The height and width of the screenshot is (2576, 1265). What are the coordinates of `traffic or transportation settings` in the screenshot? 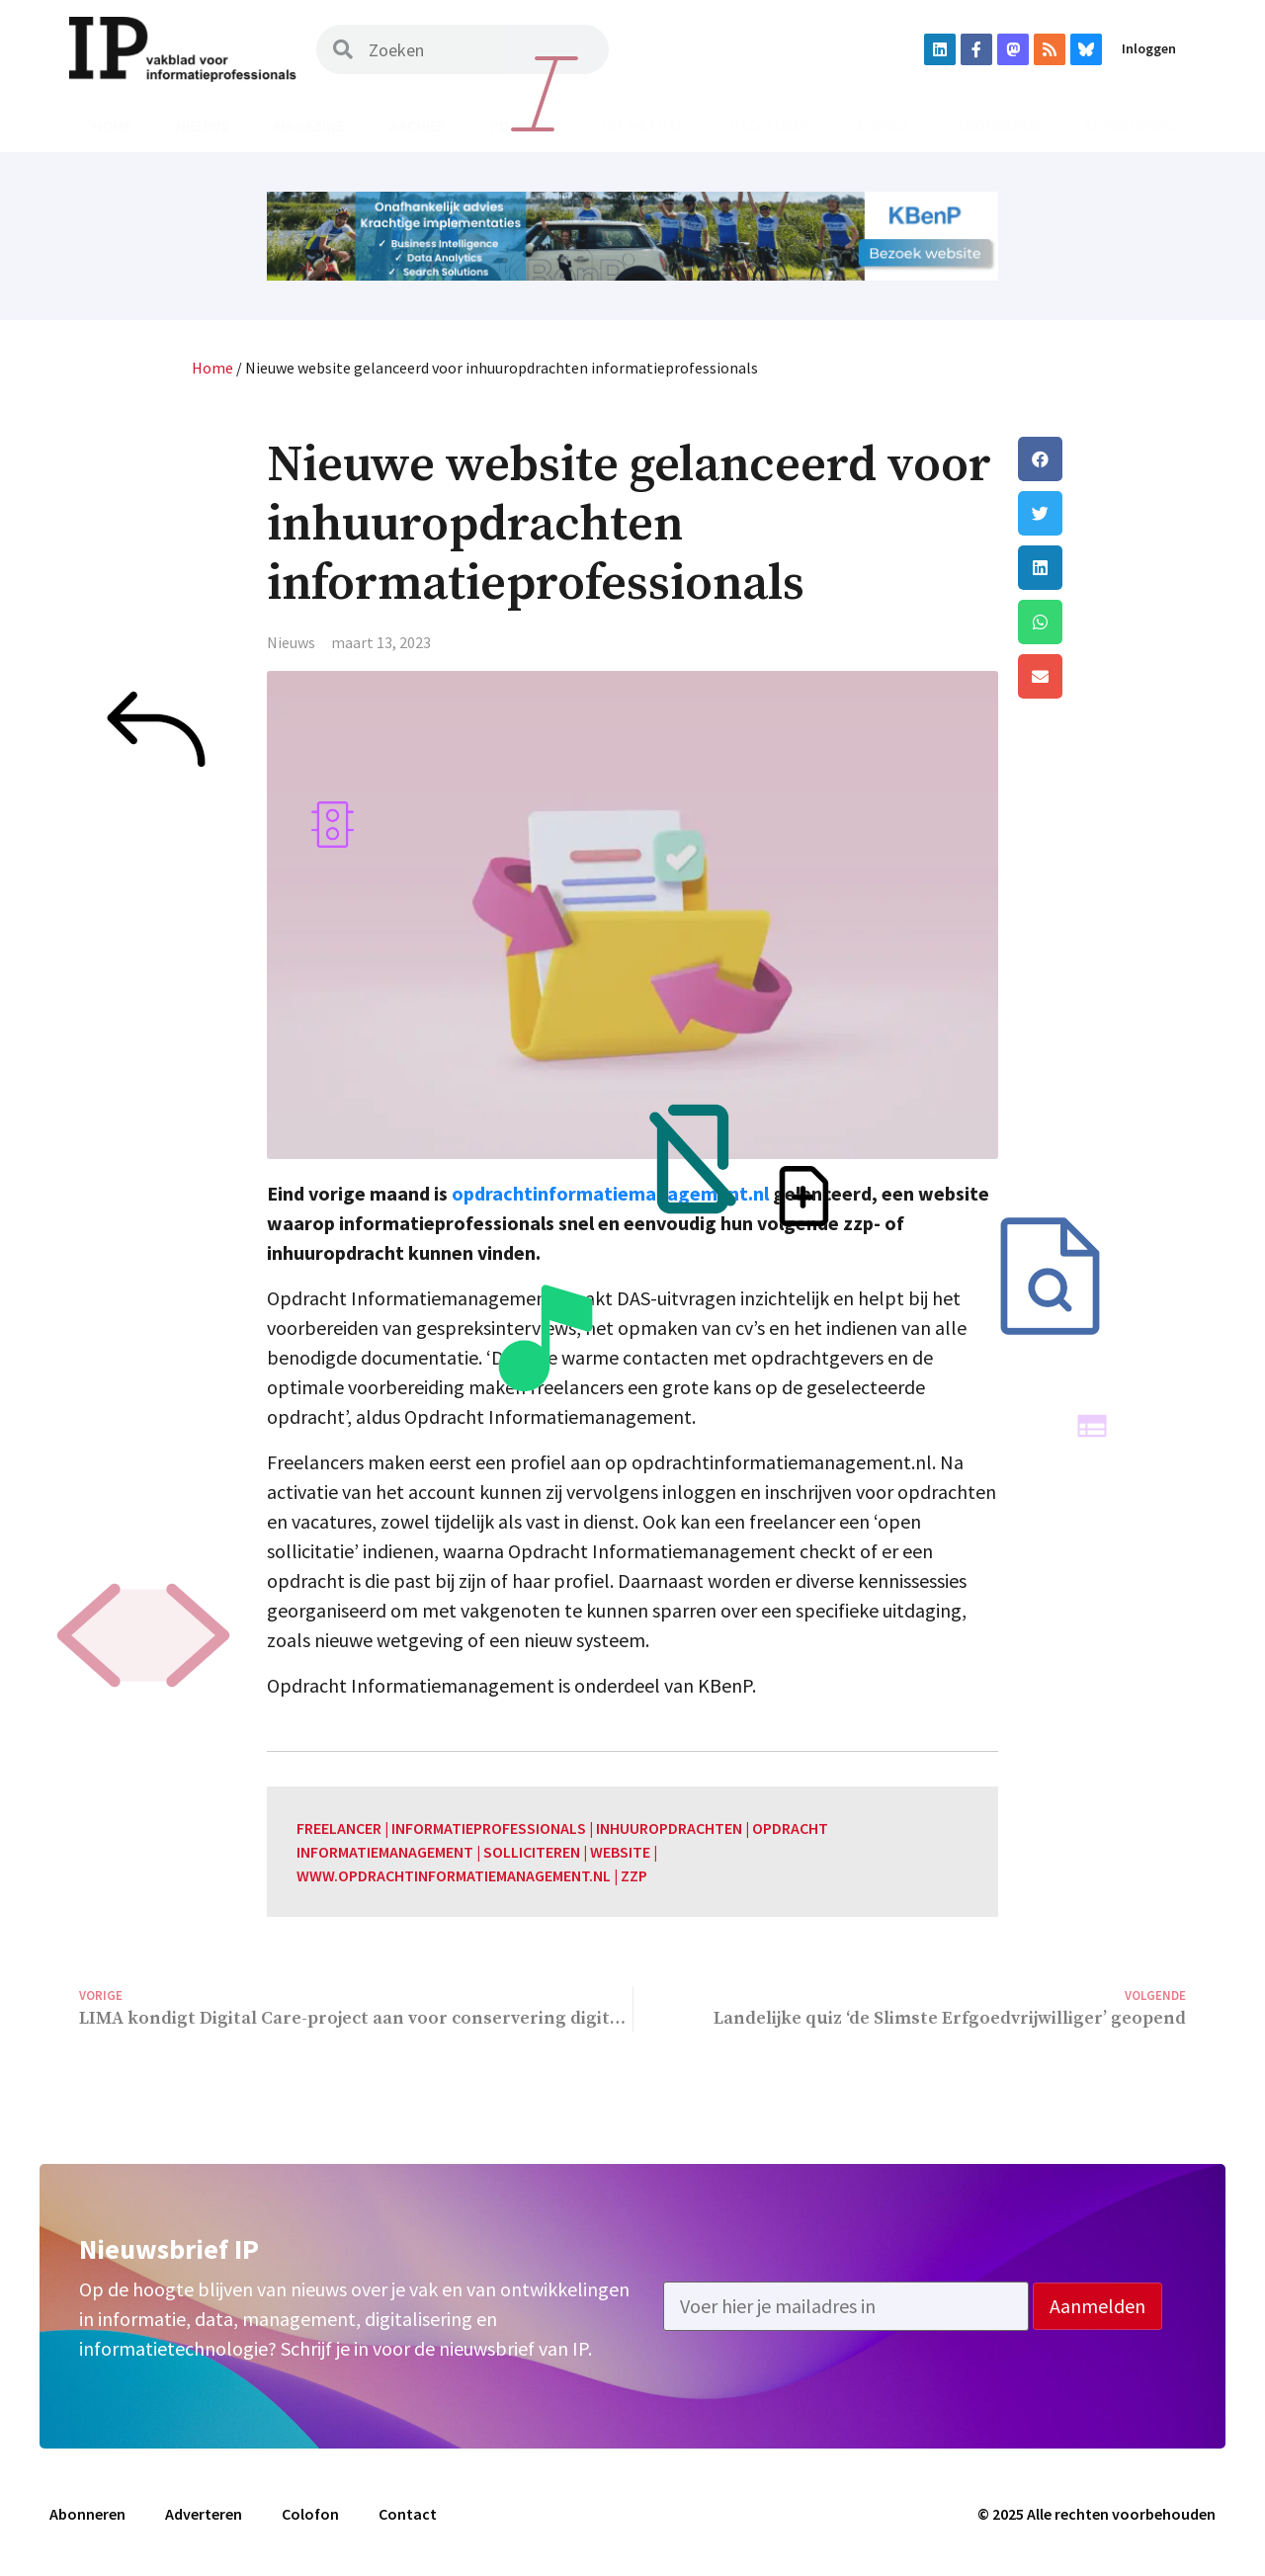 It's located at (332, 824).